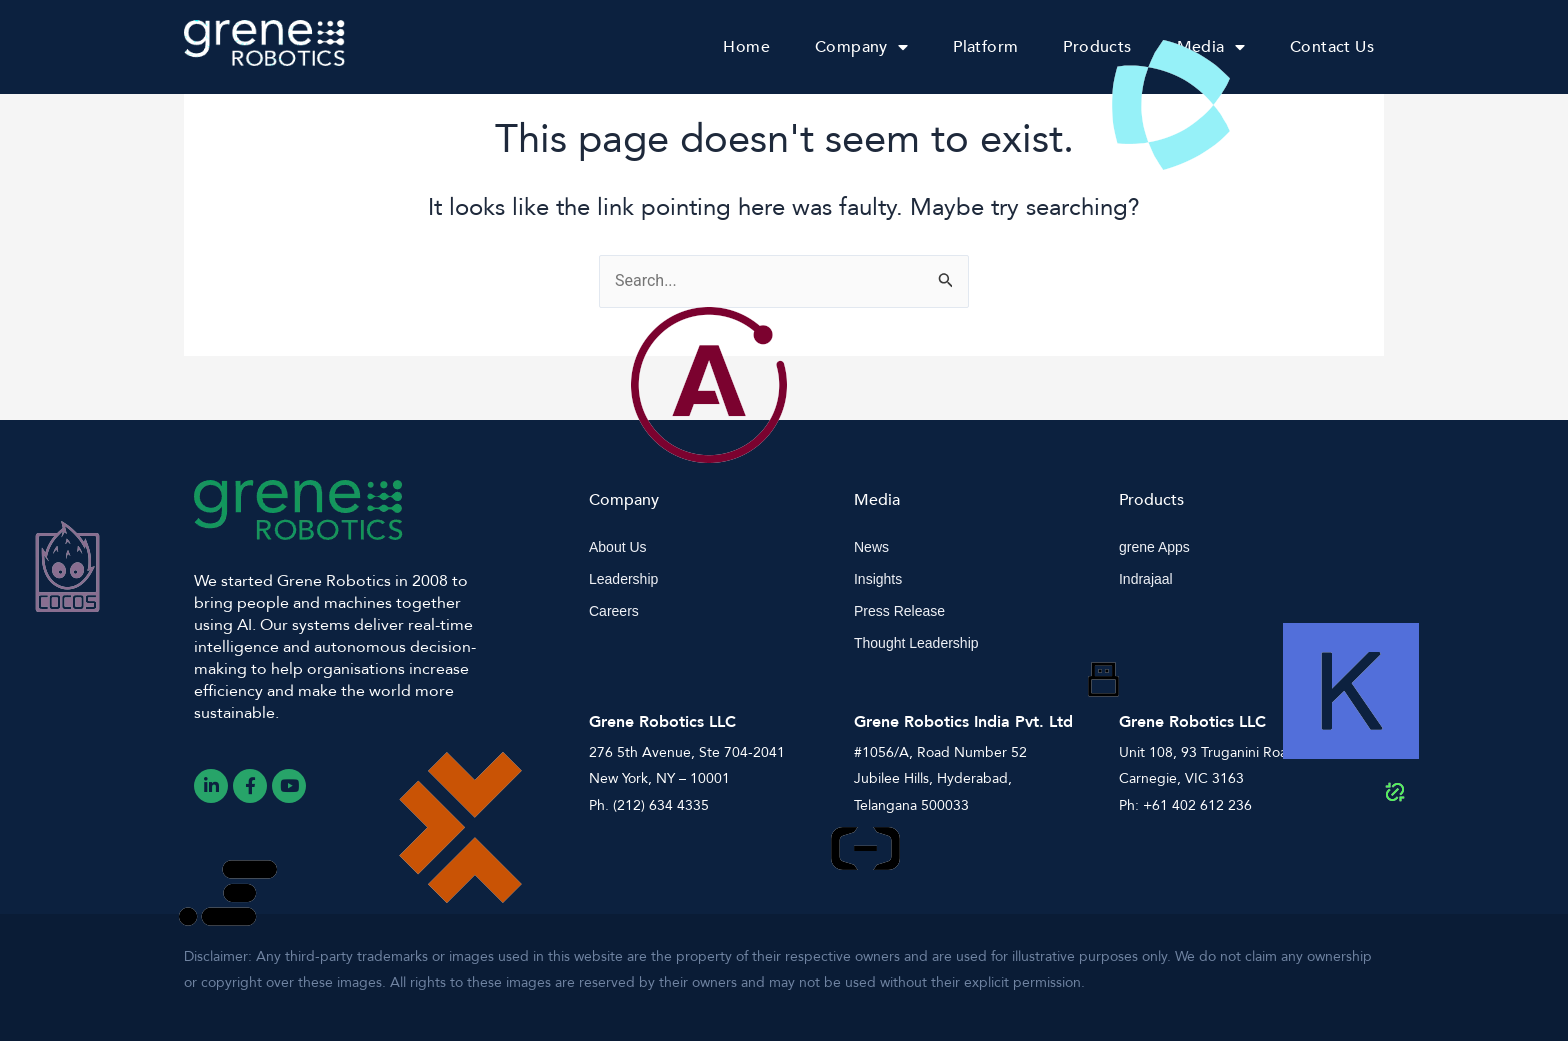 This screenshot has height=1041, width=1568. I want to click on Keras deep learning framework logo, so click(1351, 691).